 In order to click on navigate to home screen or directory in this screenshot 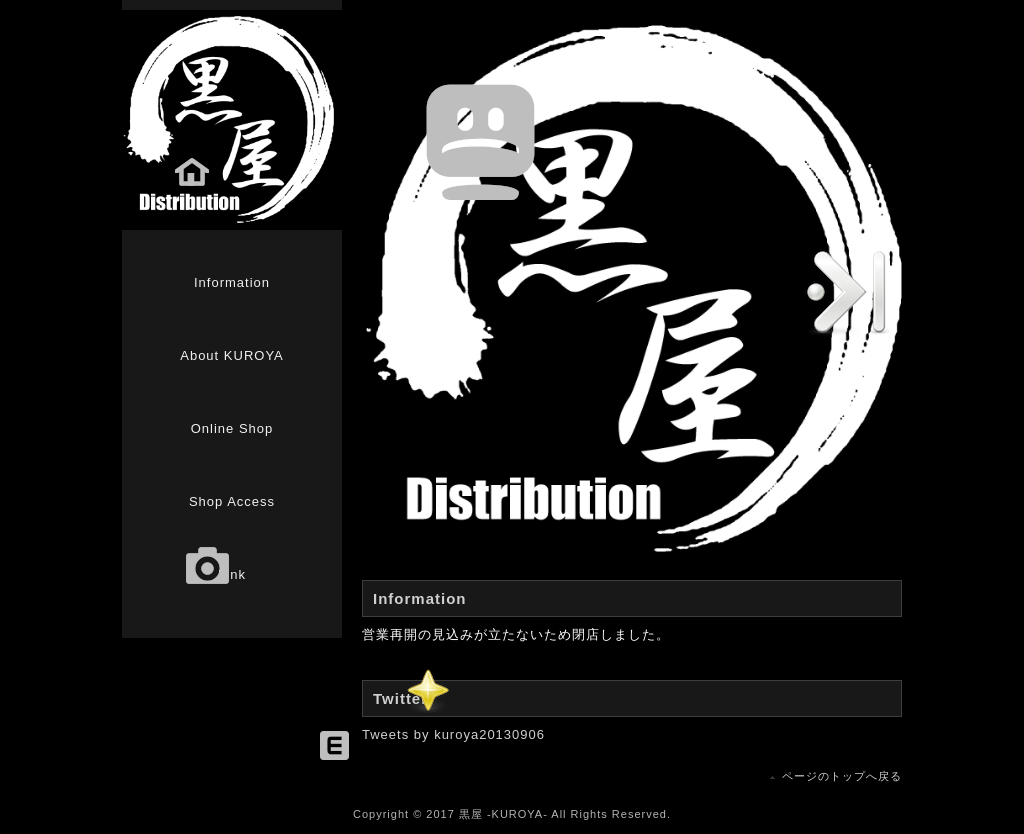, I will do `click(192, 173)`.